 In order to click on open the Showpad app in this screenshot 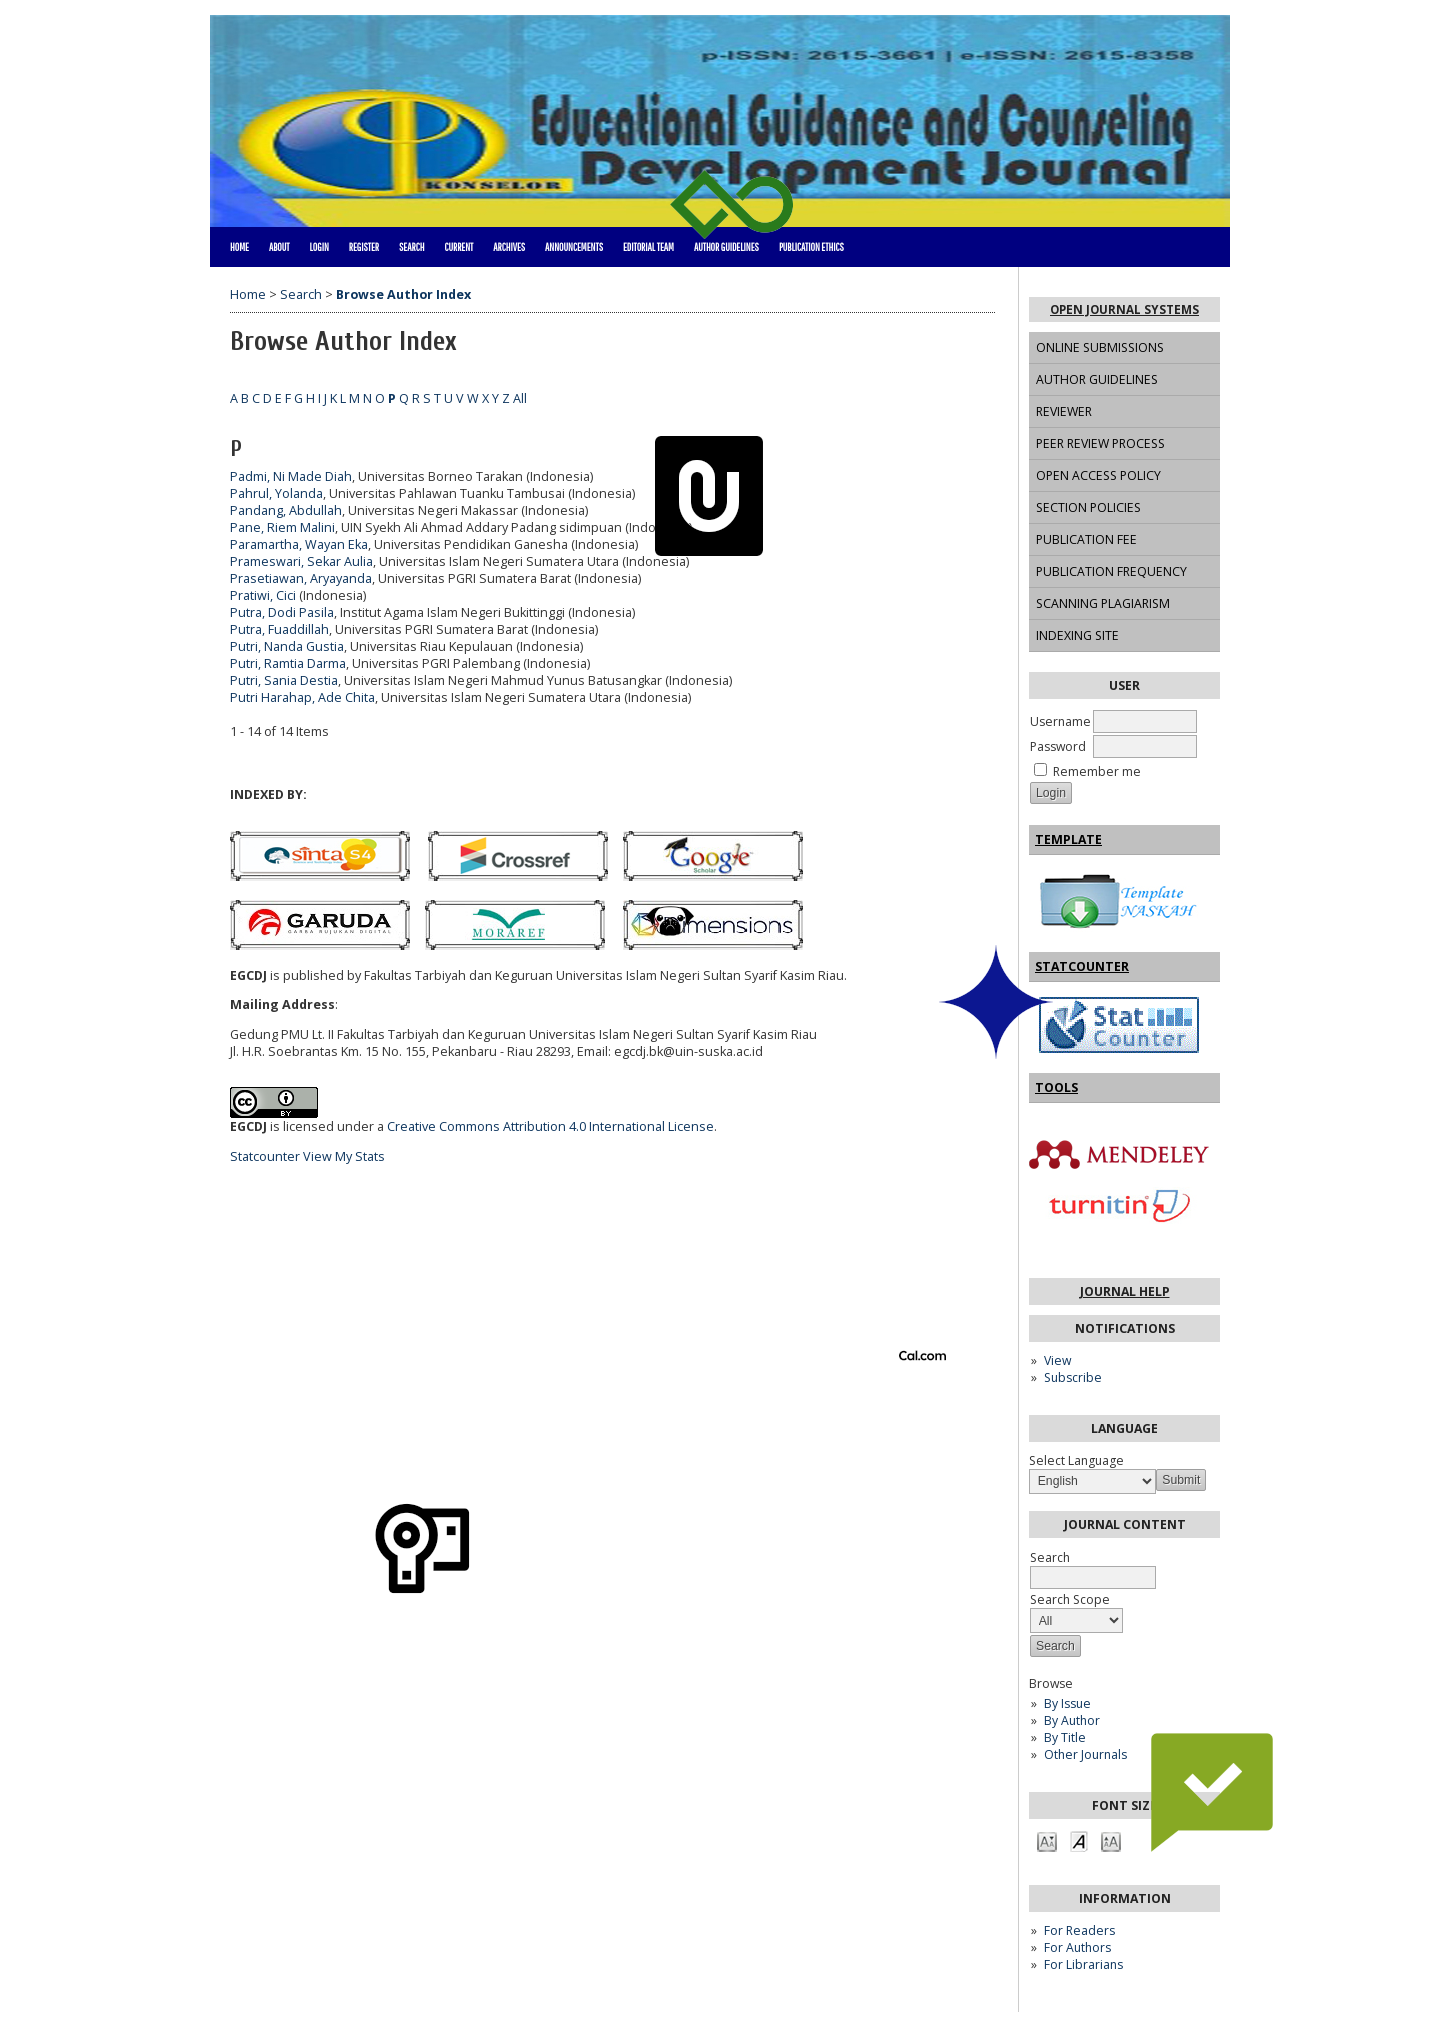, I will do `click(731, 204)`.